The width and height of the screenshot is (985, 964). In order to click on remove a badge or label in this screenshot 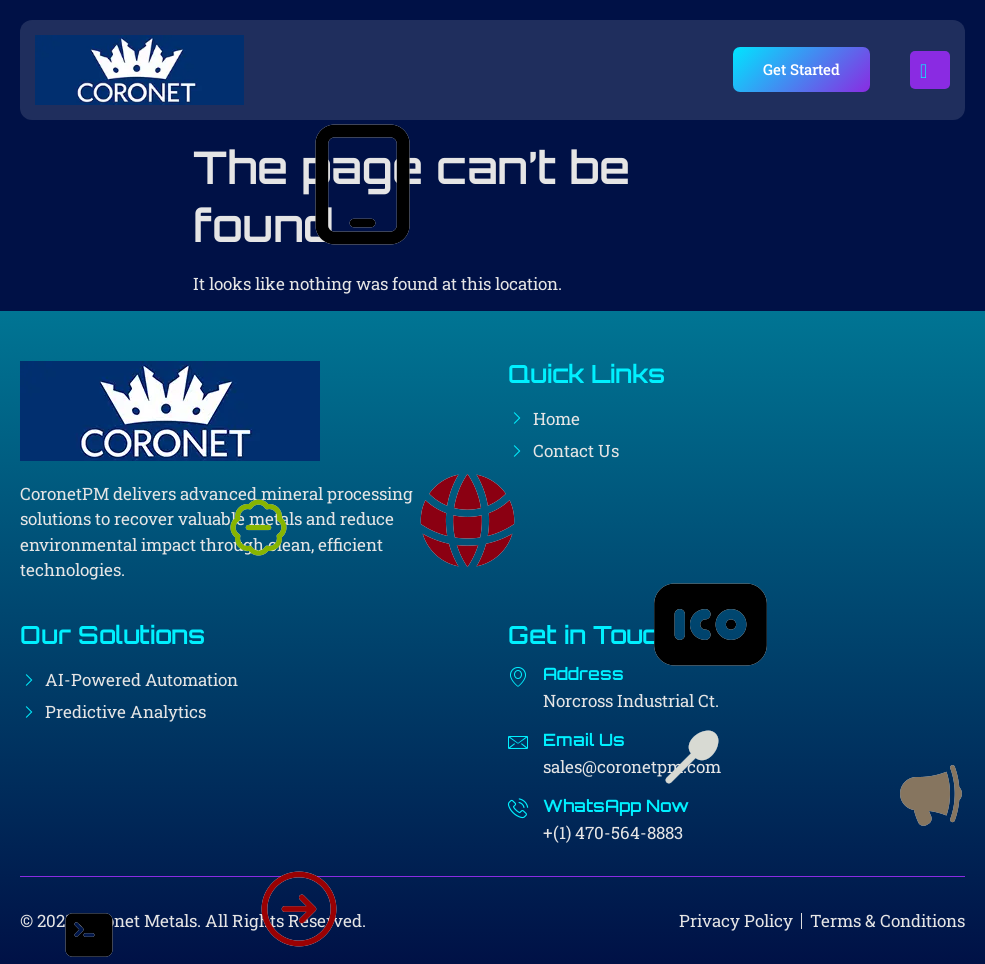, I will do `click(258, 527)`.